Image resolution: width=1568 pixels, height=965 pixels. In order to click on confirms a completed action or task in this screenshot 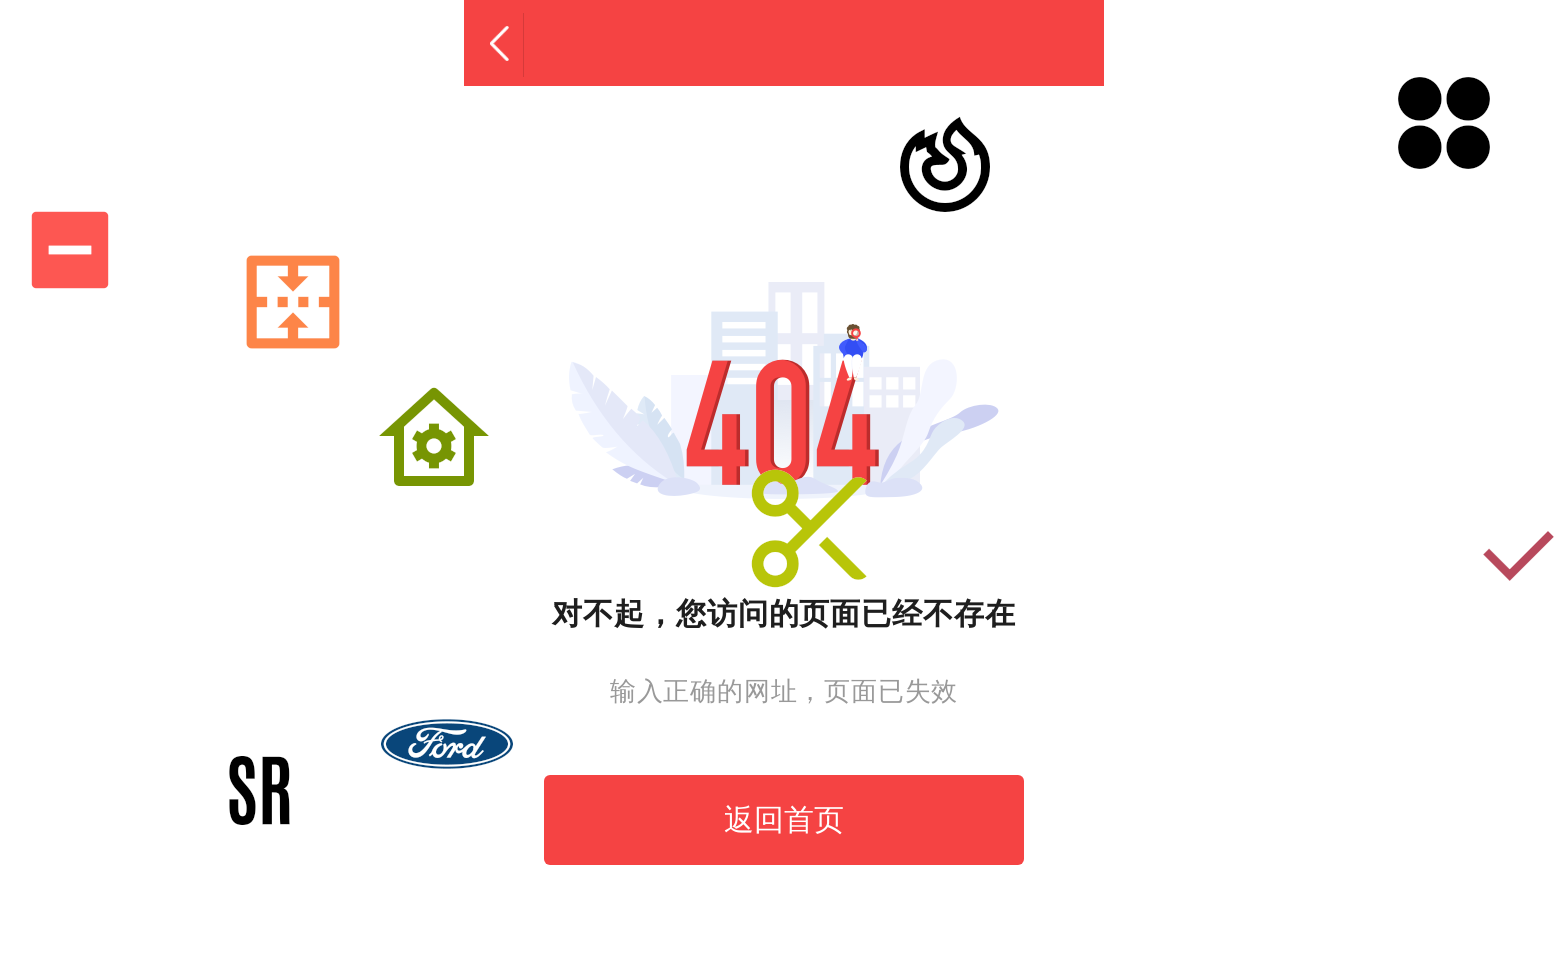, I will do `click(1518, 556)`.